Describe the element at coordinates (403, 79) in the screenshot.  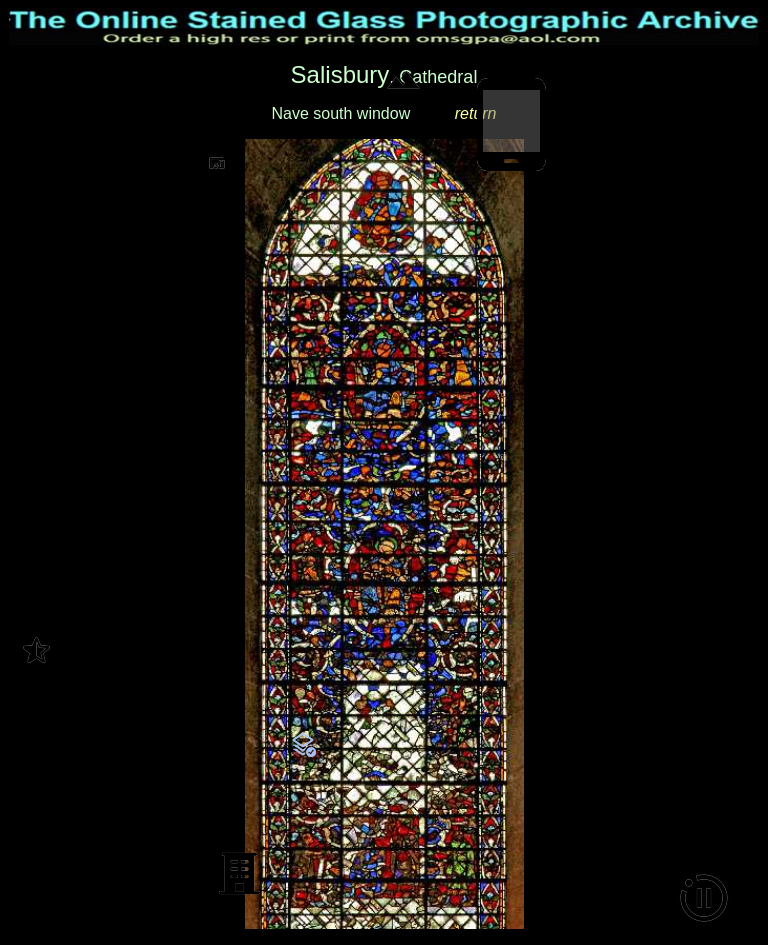
I see `filter photos by landscape or mountain scenery` at that location.